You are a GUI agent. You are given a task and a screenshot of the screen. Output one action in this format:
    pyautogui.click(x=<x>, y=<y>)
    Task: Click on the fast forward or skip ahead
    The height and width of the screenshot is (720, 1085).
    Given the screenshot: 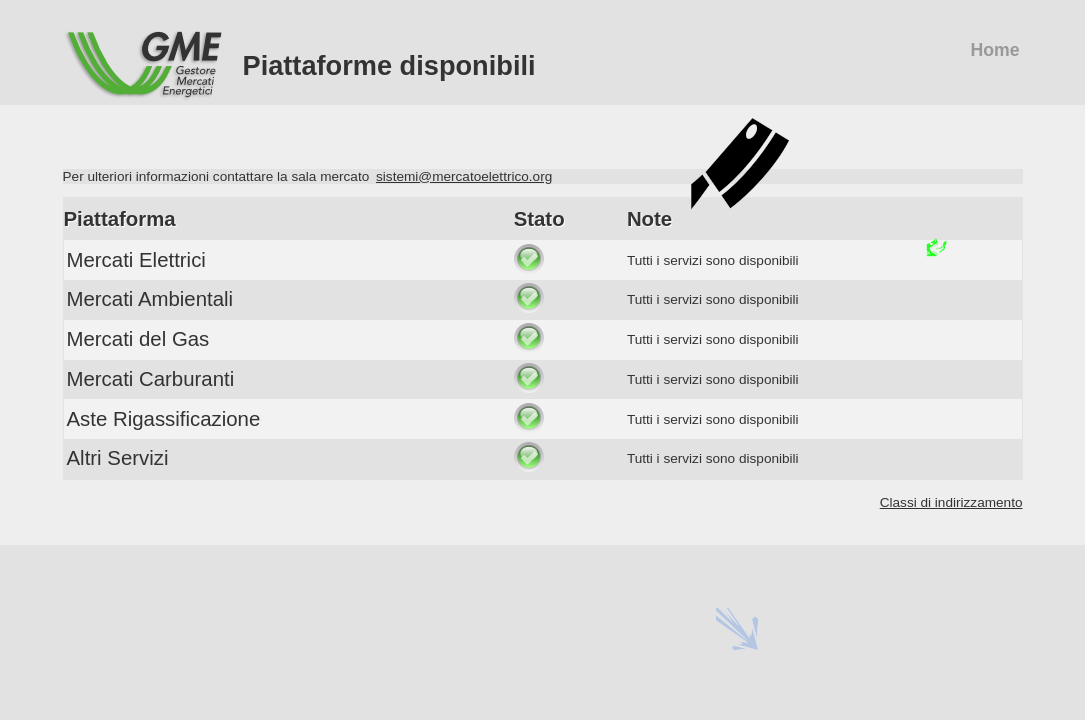 What is the action you would take?
    pyautogui.click(x=737, y=629)
    